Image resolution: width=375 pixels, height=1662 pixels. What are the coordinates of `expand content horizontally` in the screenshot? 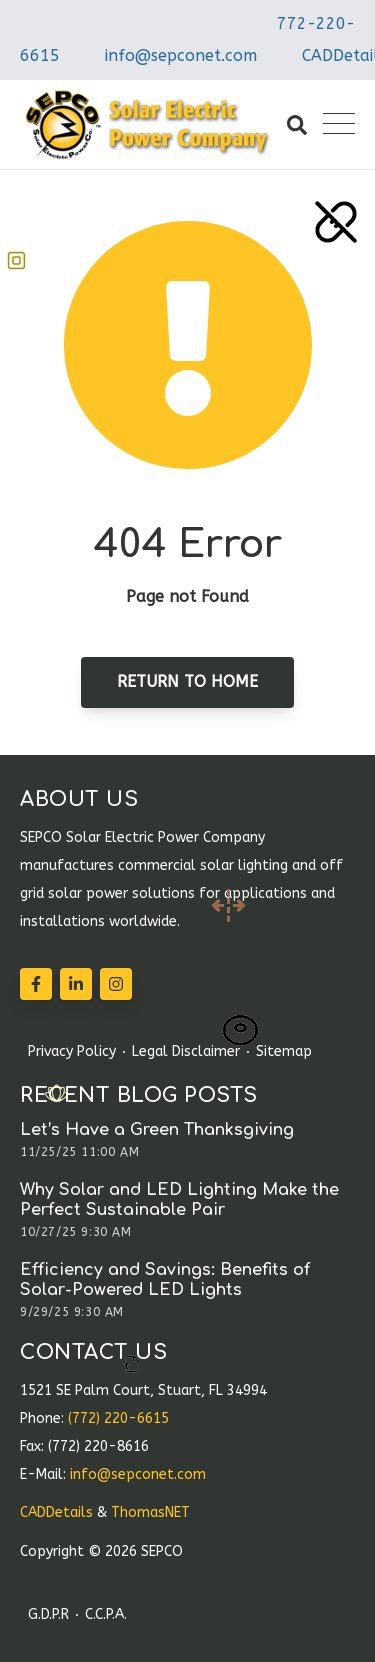 It's located at (228, 905).